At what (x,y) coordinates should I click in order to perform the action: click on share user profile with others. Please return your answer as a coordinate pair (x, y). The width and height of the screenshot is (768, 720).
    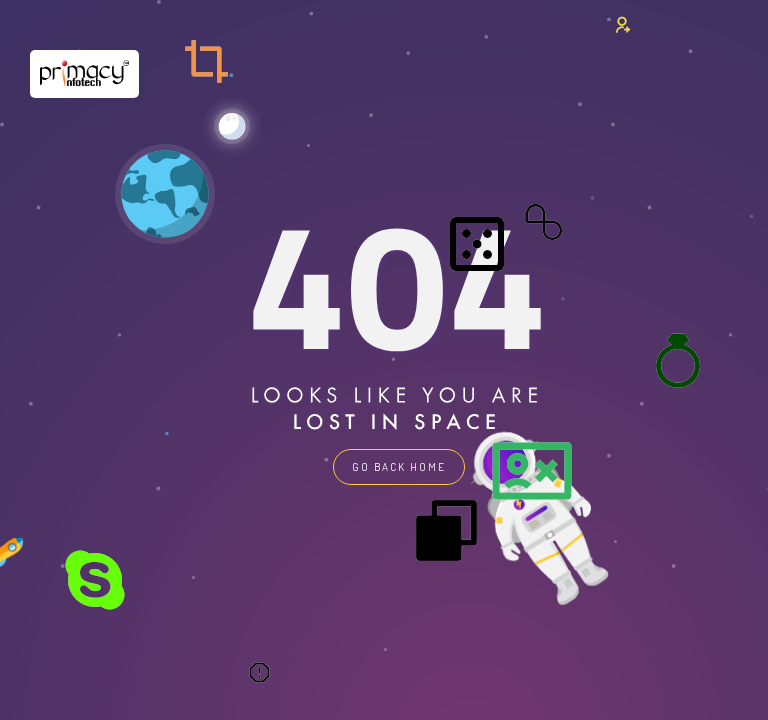
    Looking at the image, I should click on (622, 25).